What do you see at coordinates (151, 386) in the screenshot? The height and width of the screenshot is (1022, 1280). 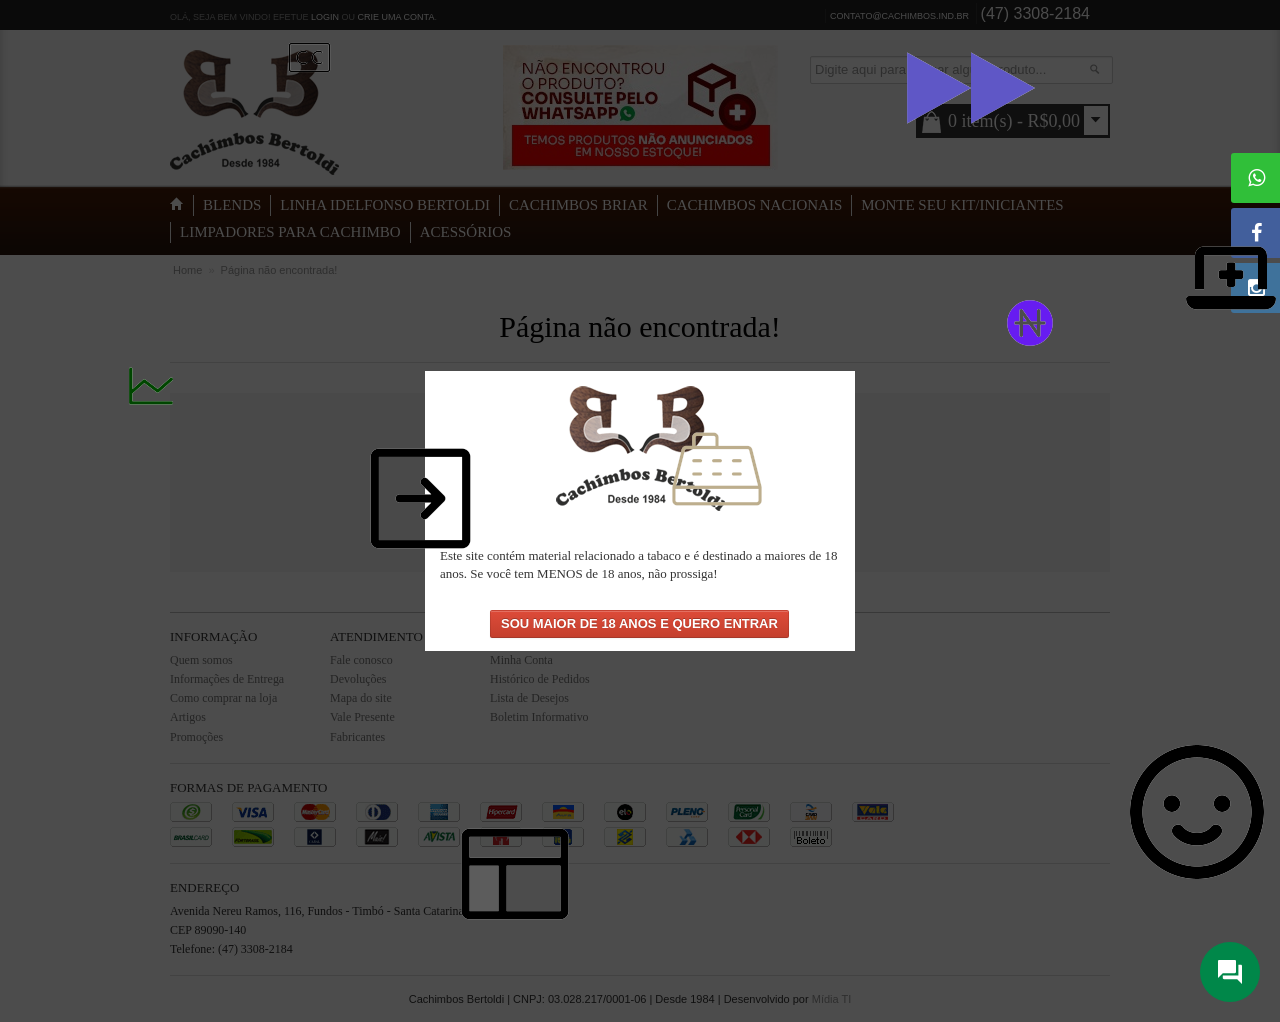 I see `view analytics or statistics` at bounding box center [151, 386].